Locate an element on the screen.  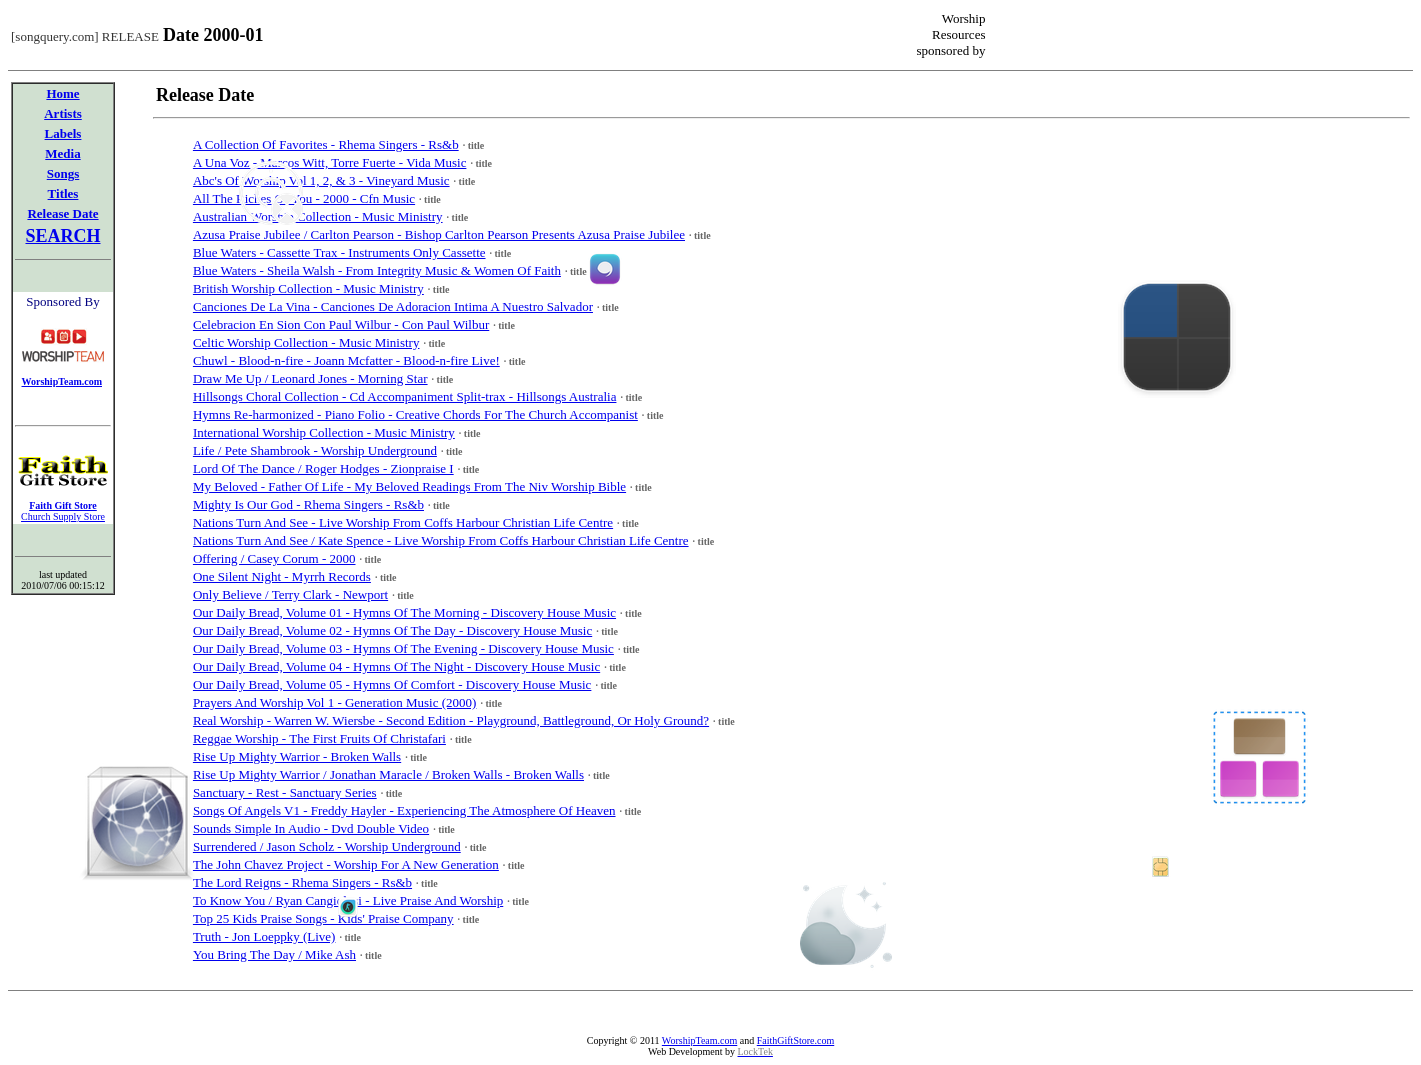
manage SIM card authentication settings is located at coordinates (1160, 866).